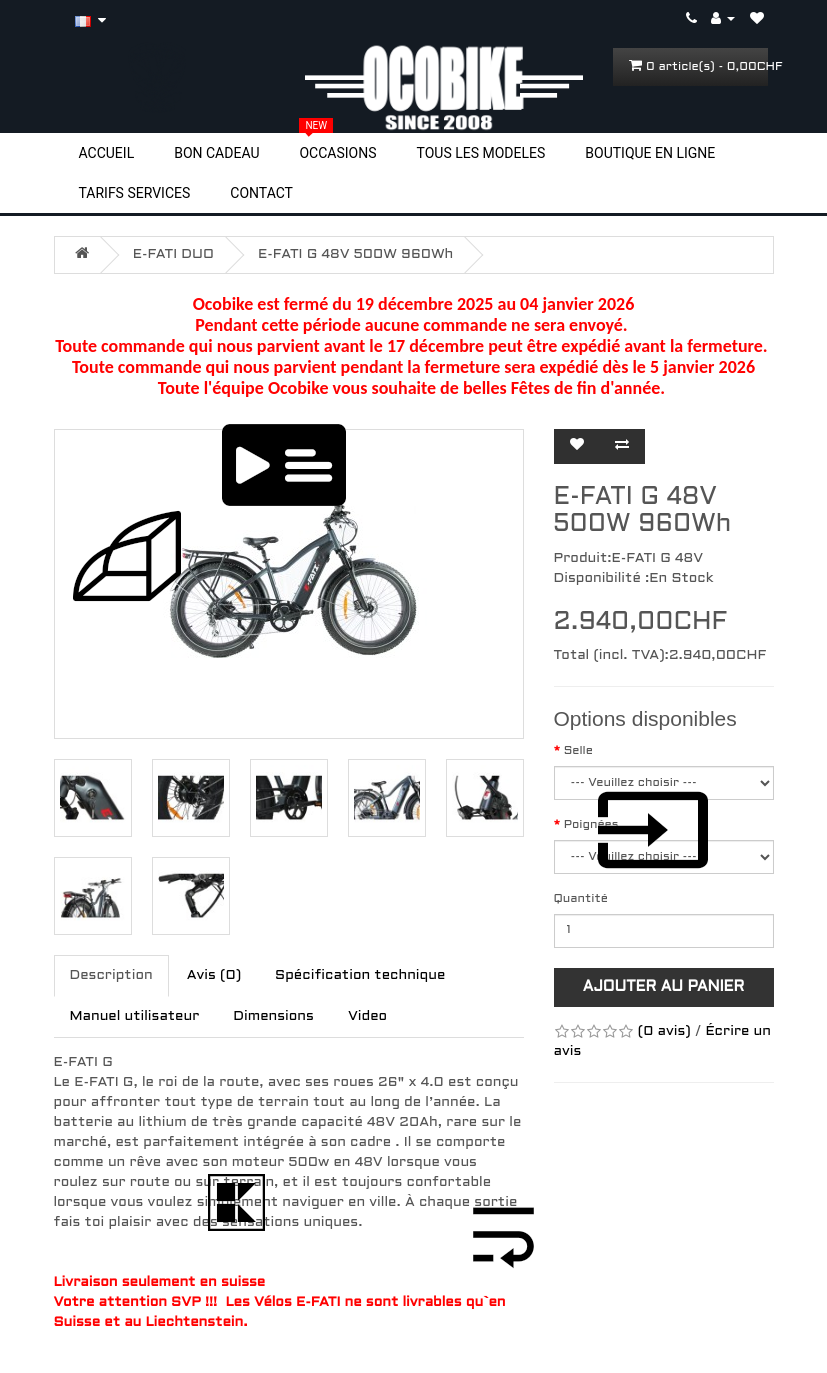  I want to click on PreMiD logo - indicates Discord rich presence integration, so click(284, 465).